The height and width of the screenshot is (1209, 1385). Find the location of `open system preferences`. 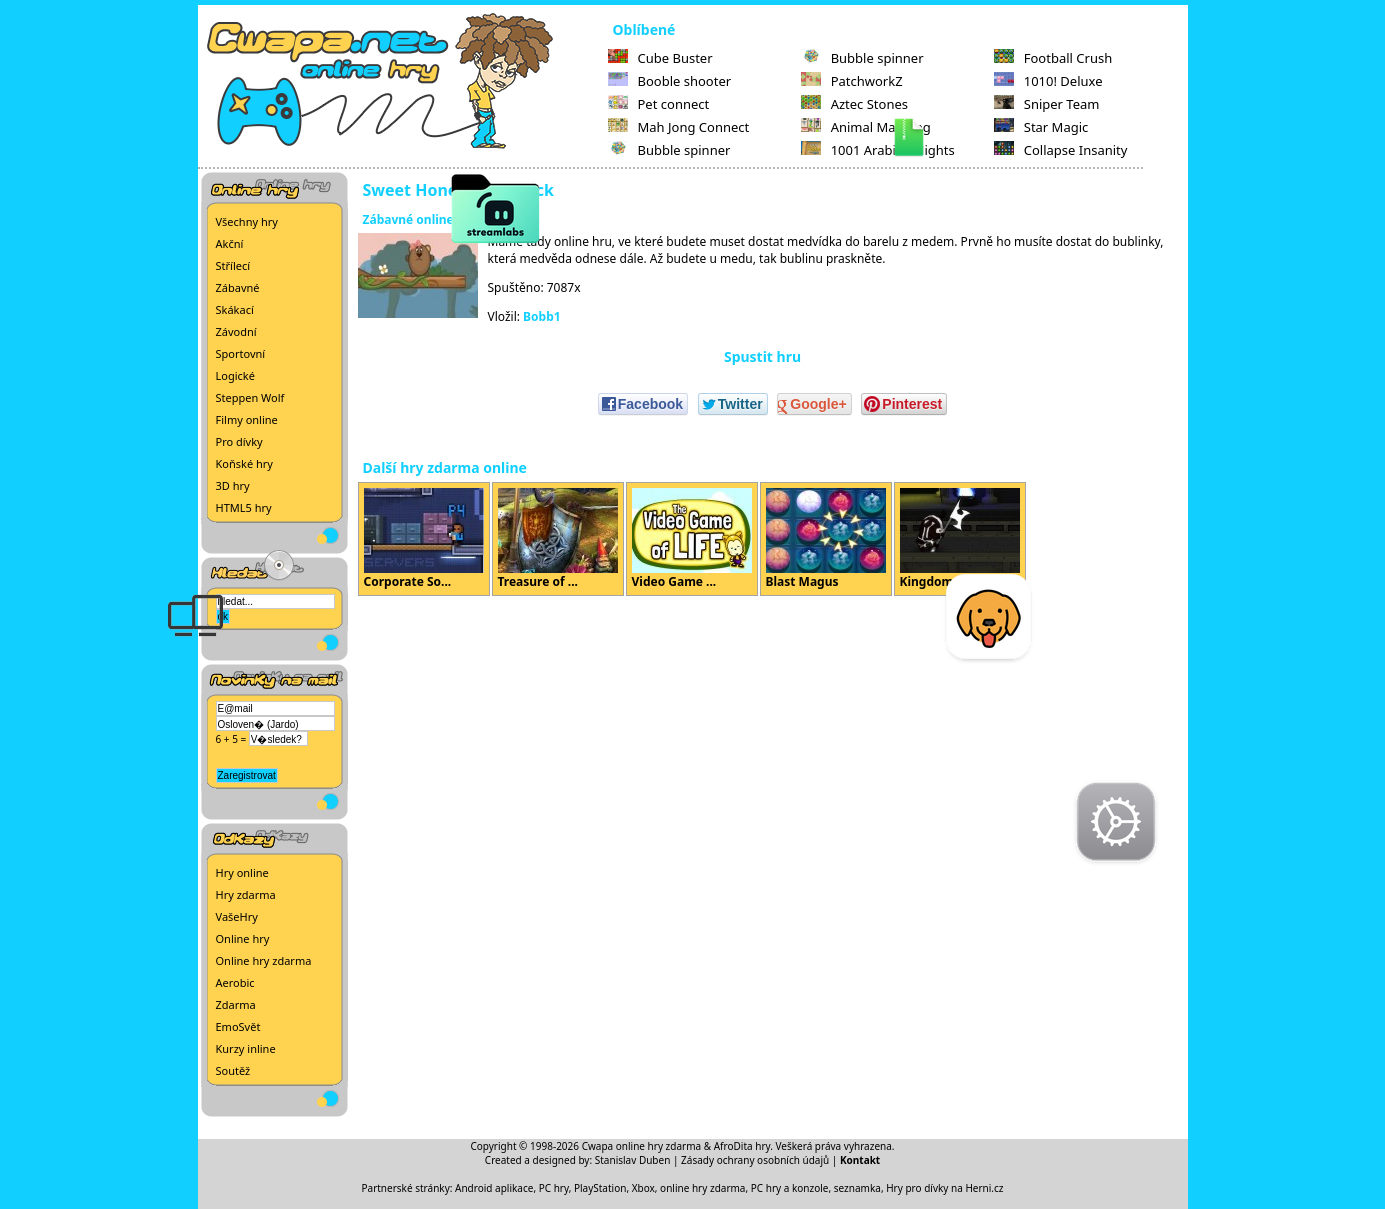

open system preferences is located at coordinates (1116, 823).